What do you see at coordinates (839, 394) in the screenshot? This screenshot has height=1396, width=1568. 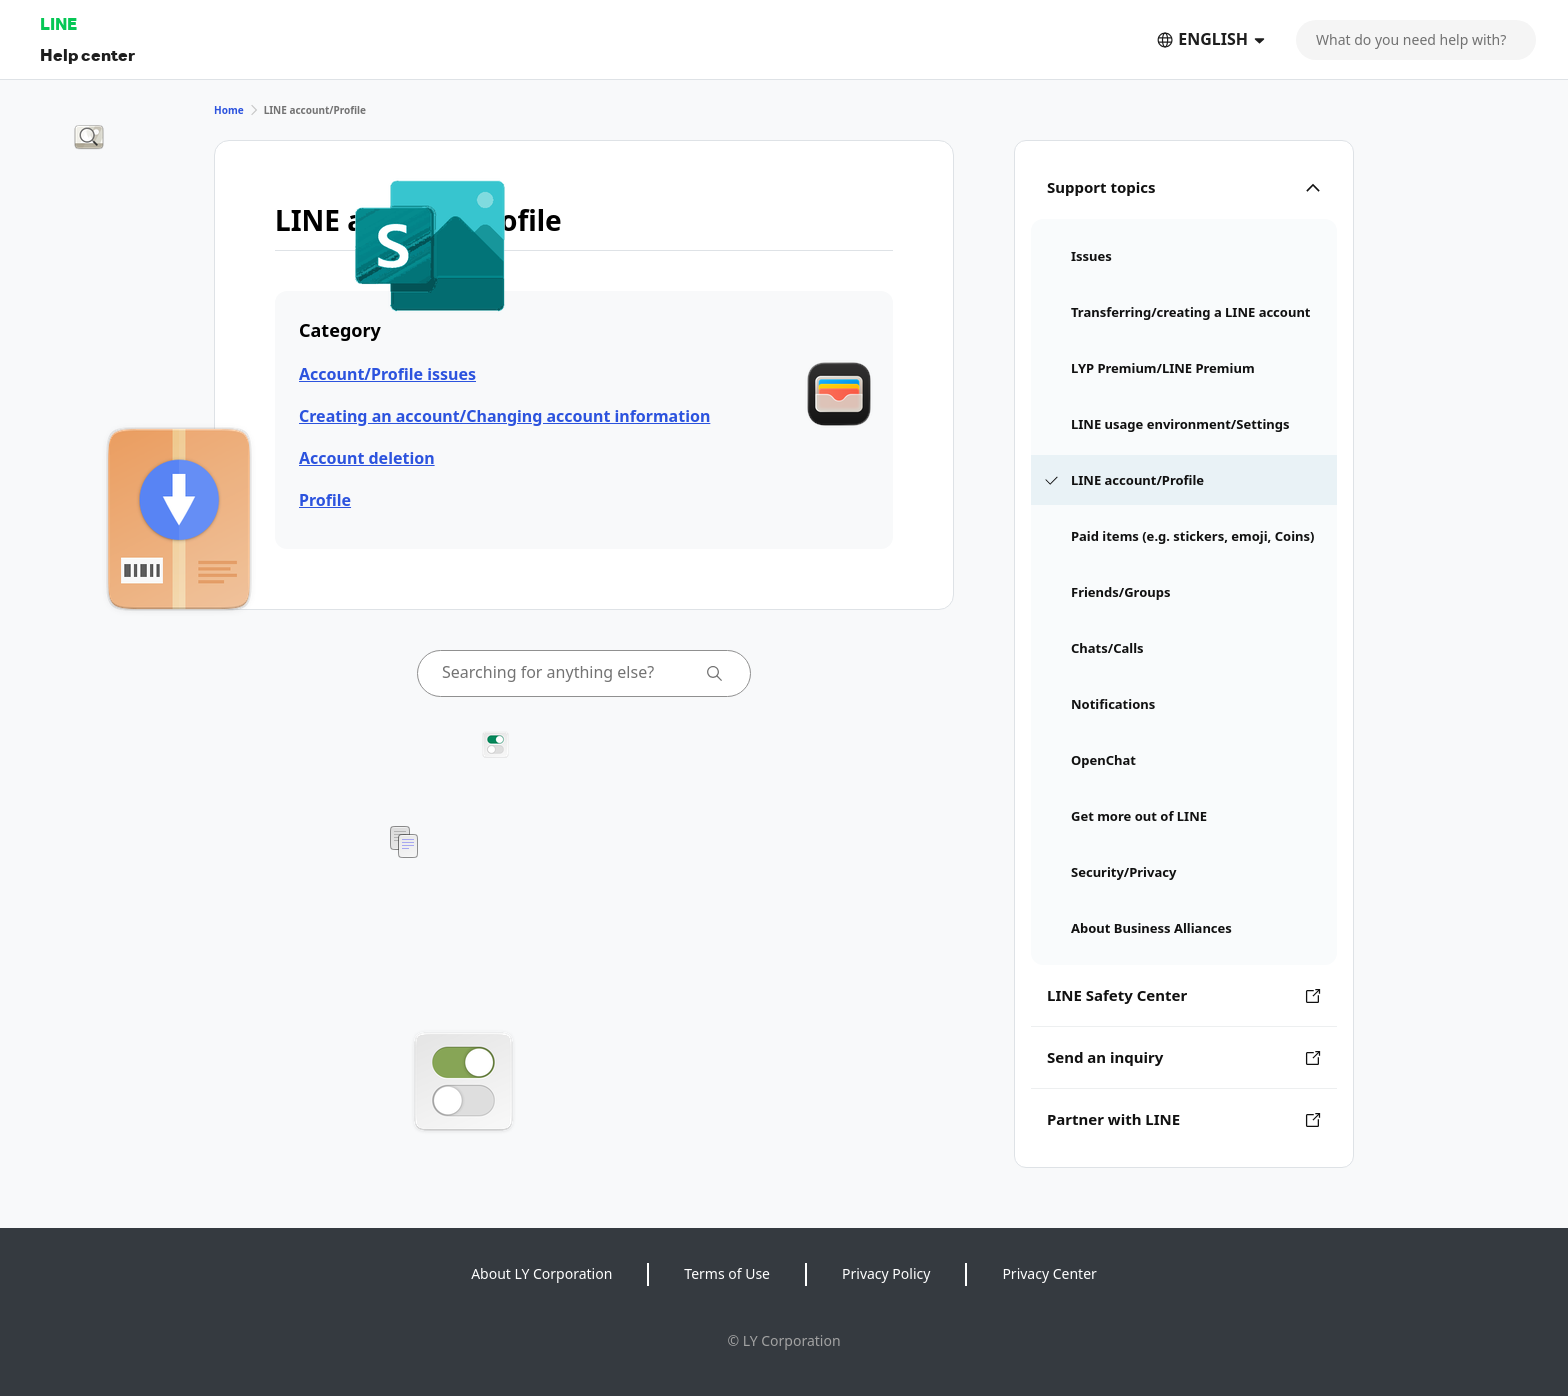 I see `open kwallet password manager` at bounding box center [839, 394].